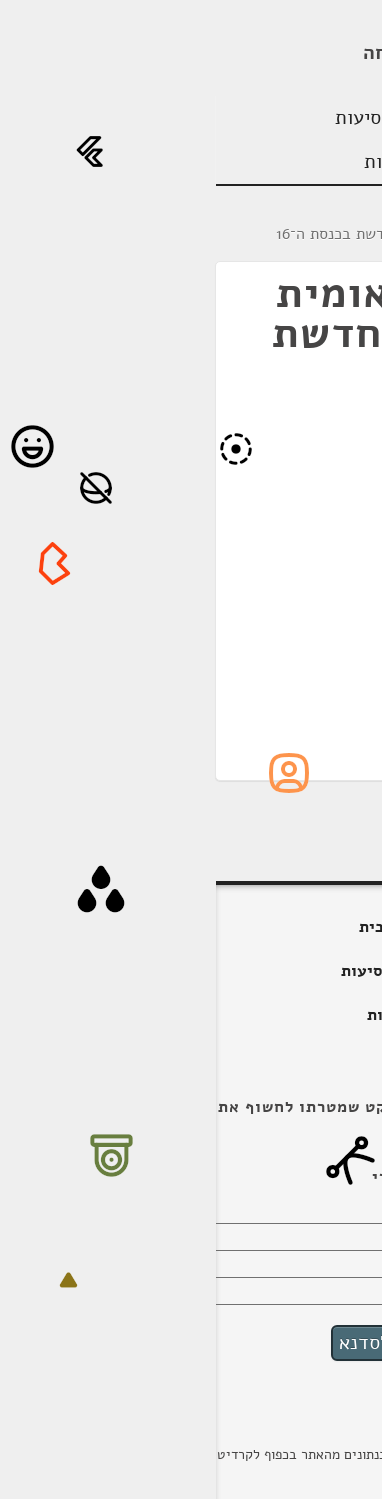 The width and height of the screenshot is (382, 1499). I want to click on rate your experience as positive, so click(32, 446).